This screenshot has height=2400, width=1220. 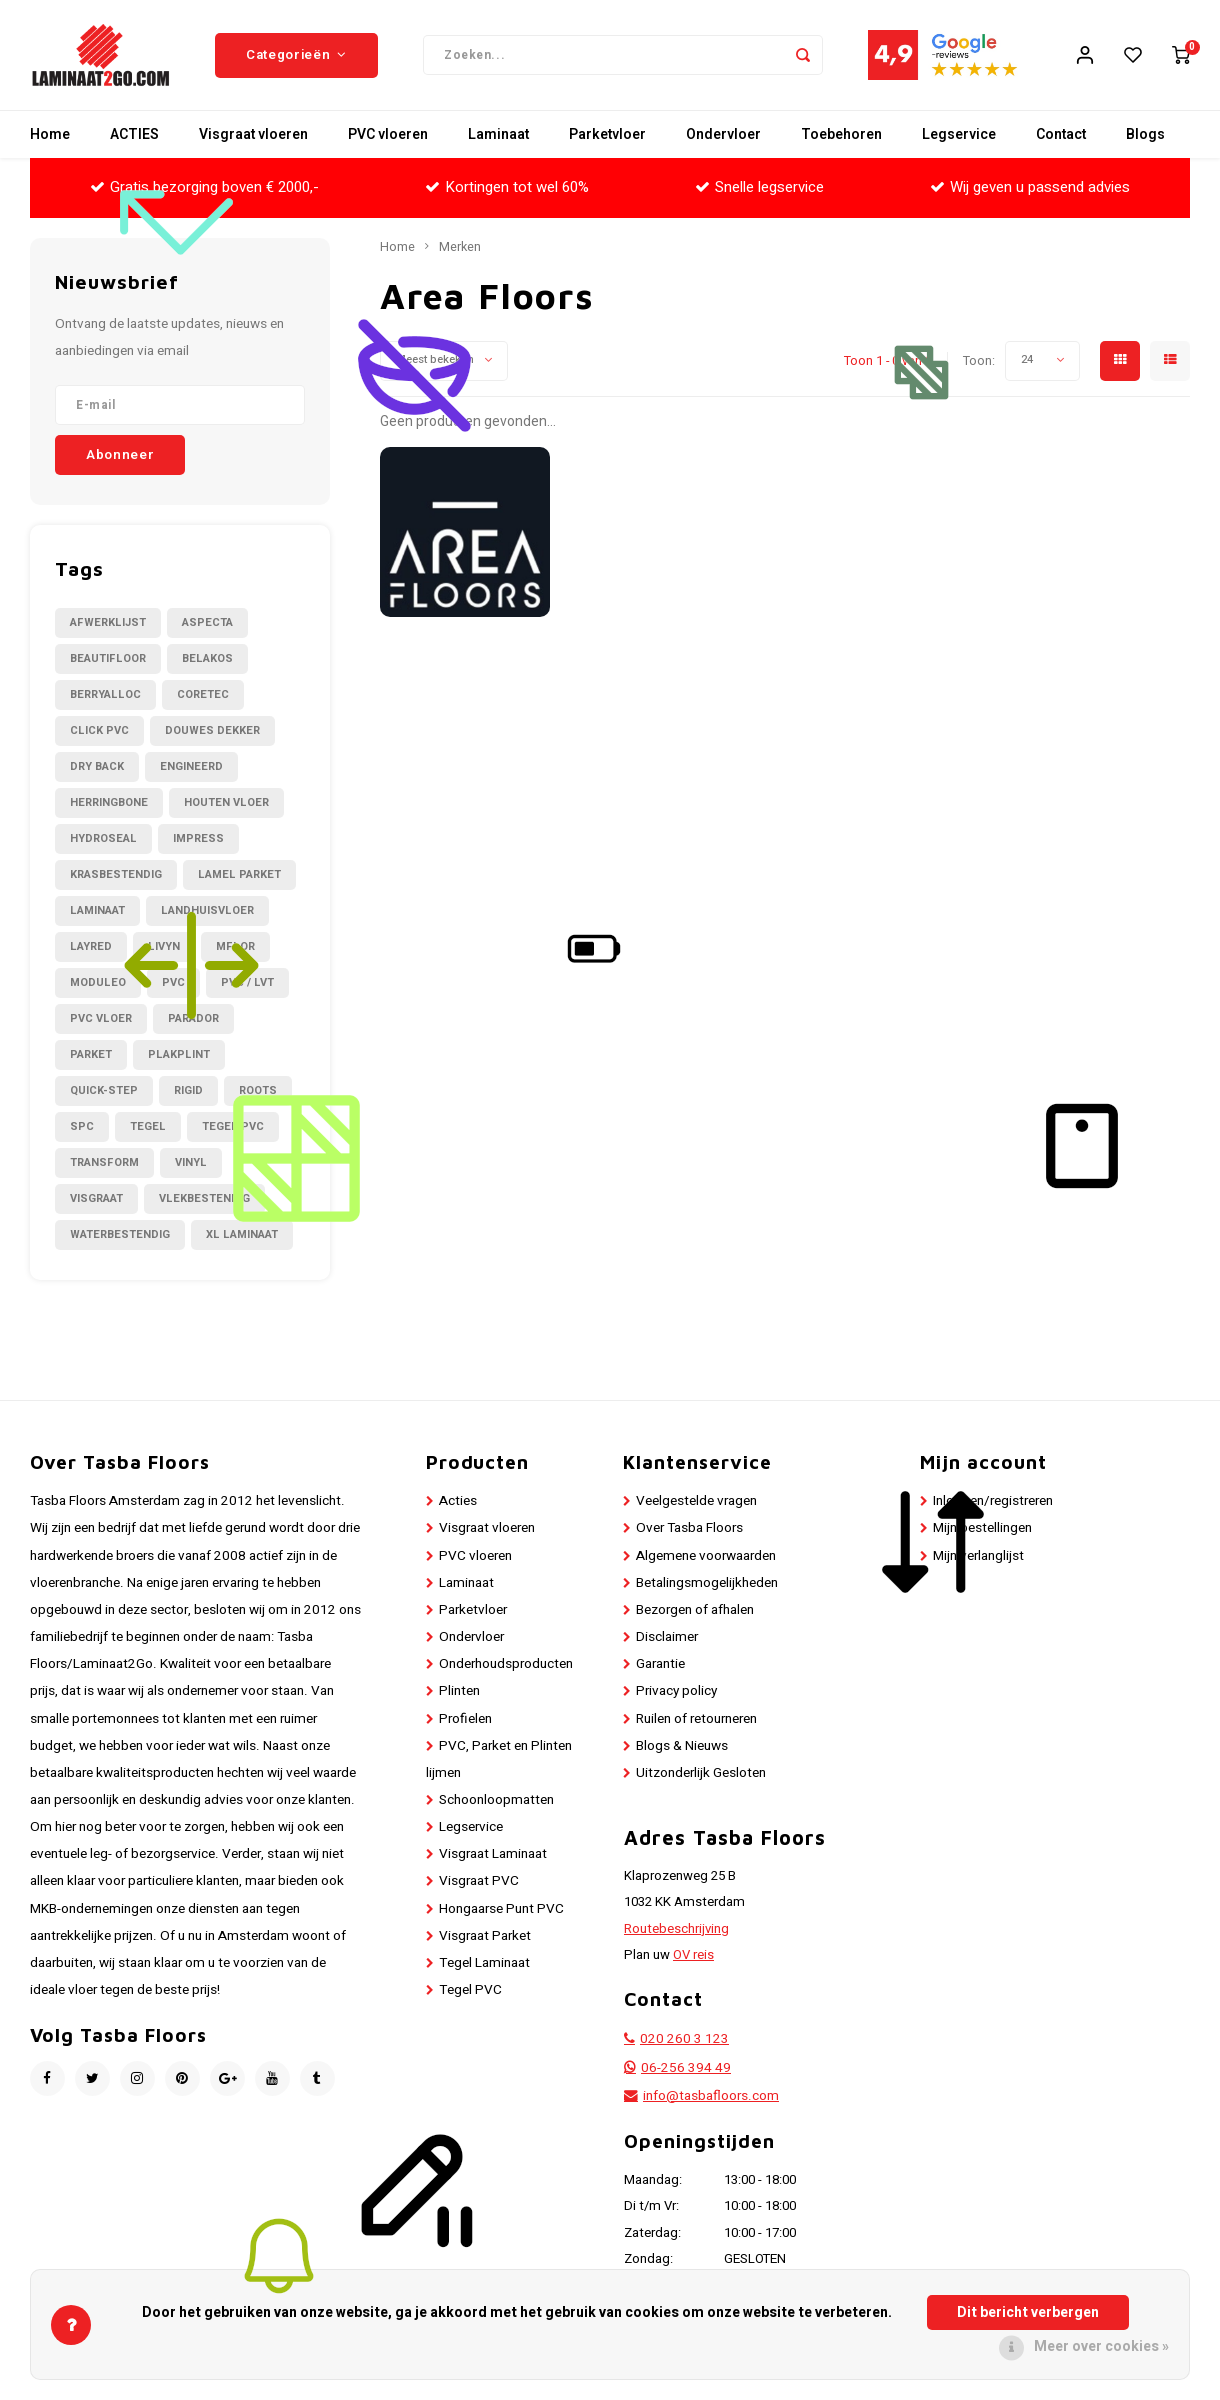 I want to click on pause editing mode, so click(x=414, y=2183).